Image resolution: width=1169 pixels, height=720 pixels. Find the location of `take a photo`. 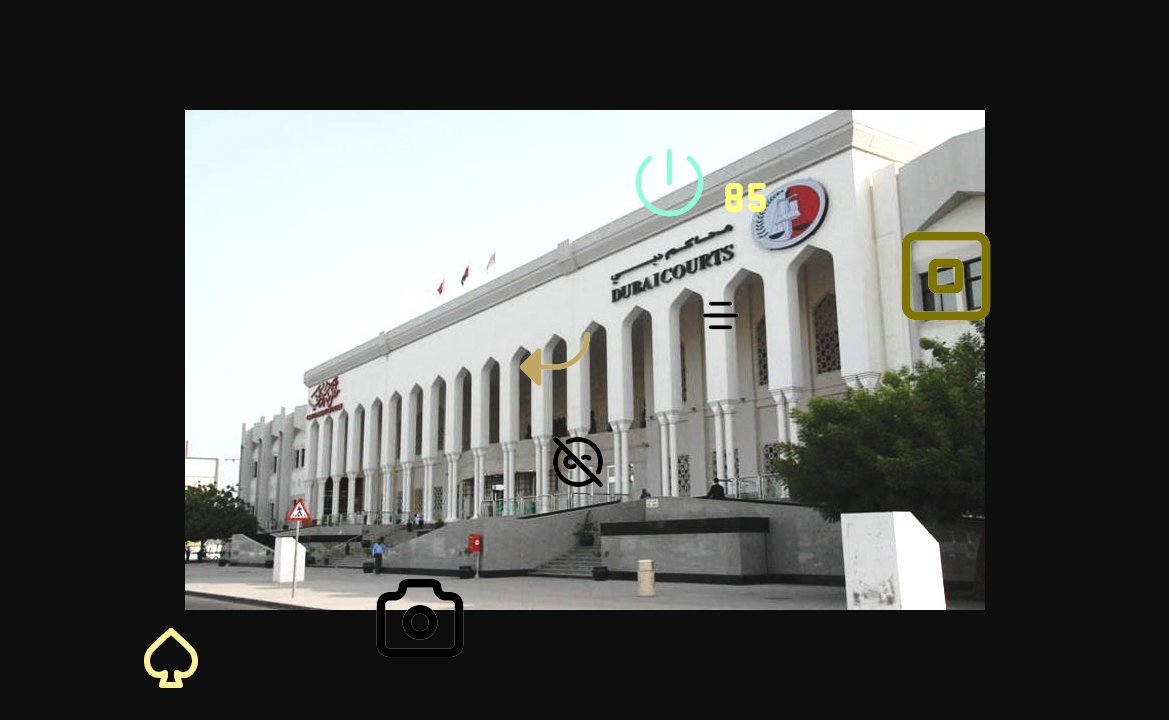

take a photo is located at coordinates (420, 618).